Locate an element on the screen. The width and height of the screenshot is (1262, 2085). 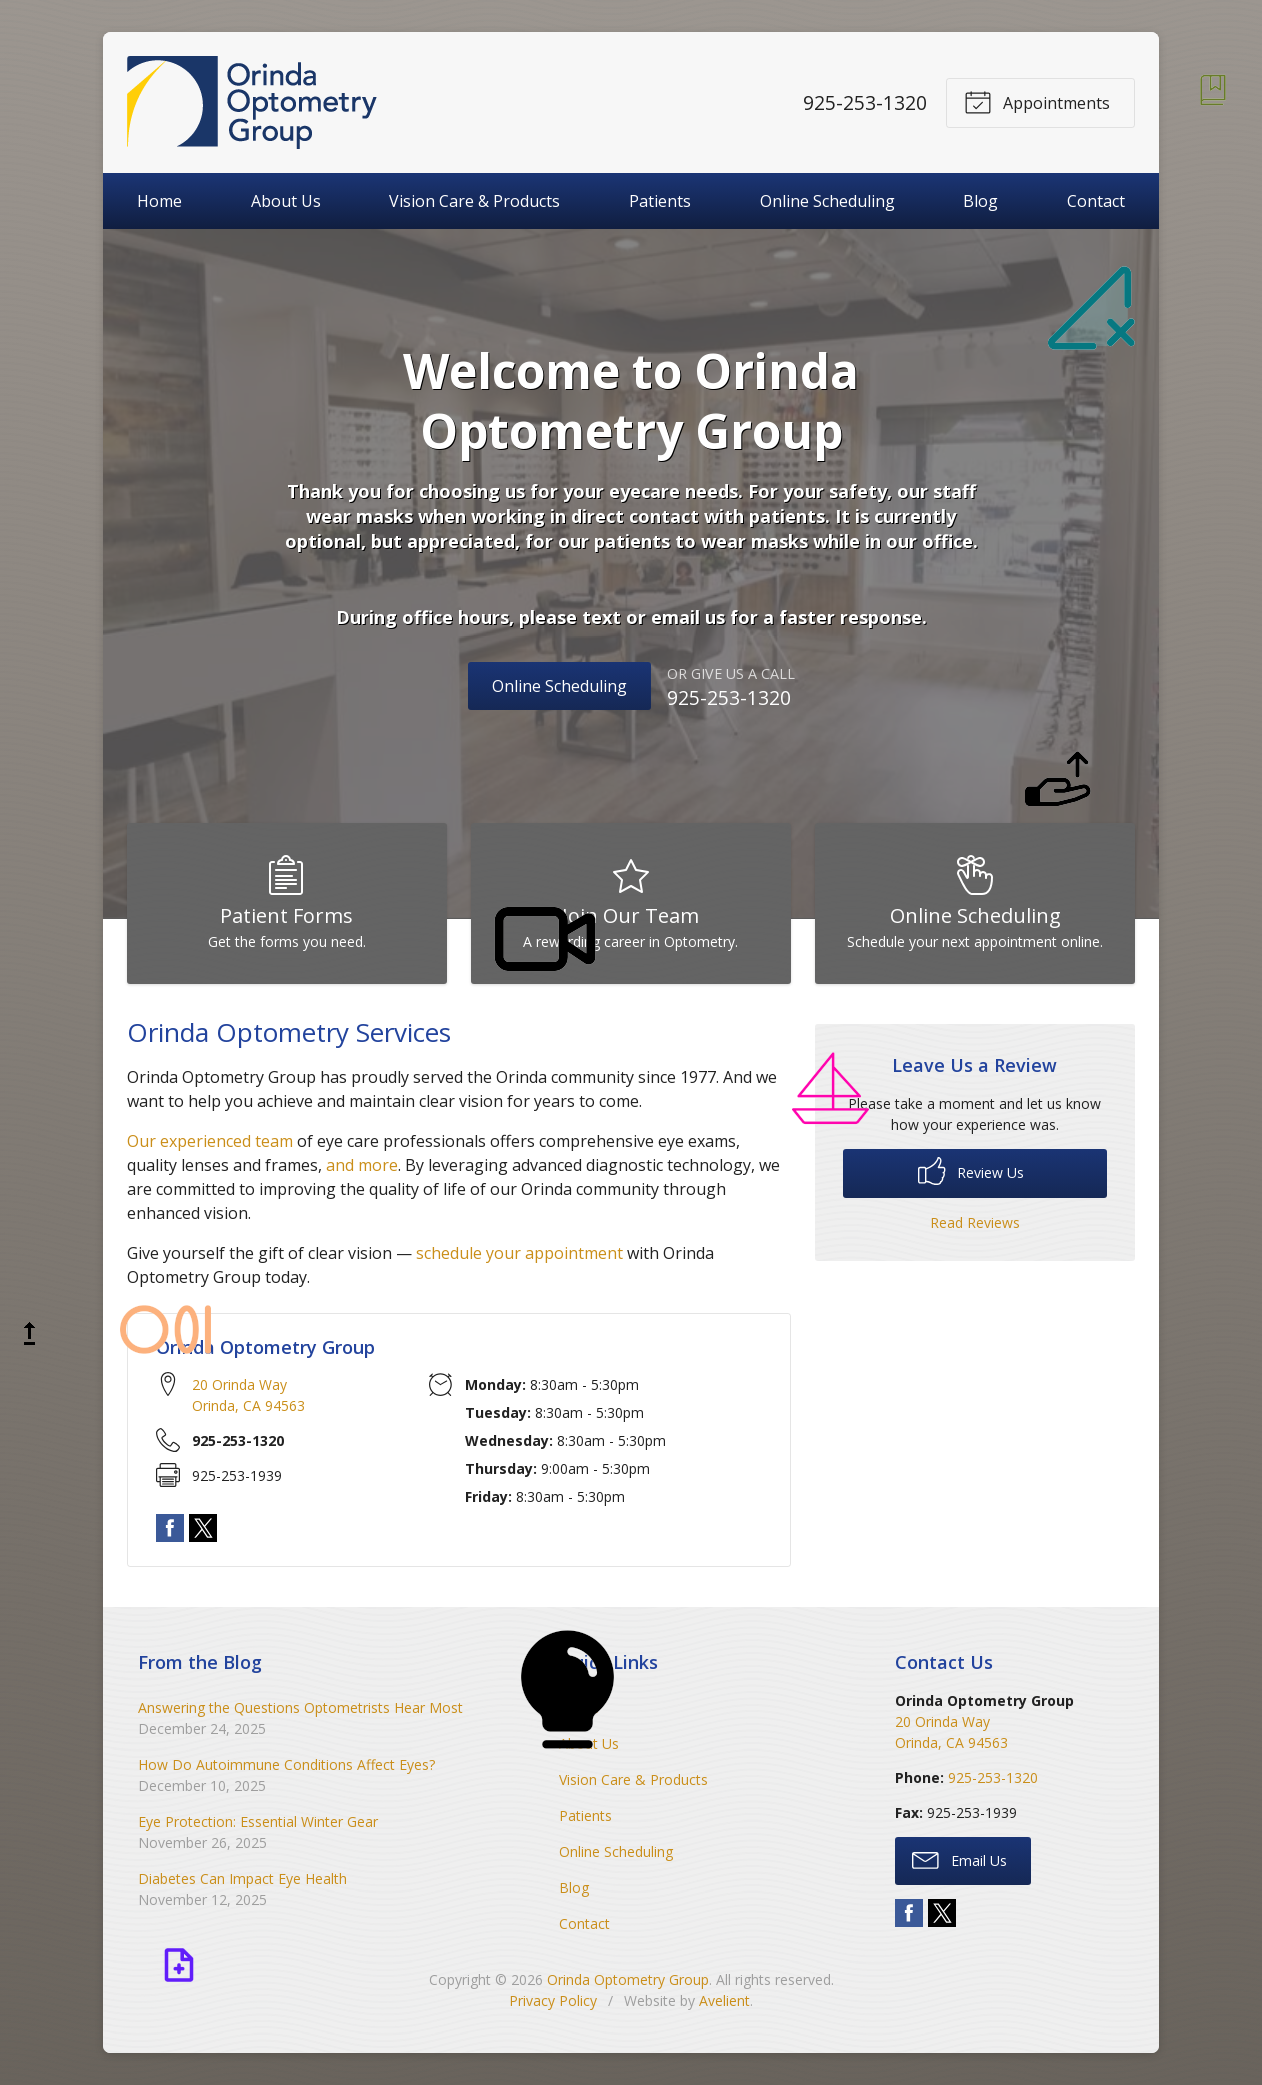
no cellular signal available is located at coordinates (1096, 311).